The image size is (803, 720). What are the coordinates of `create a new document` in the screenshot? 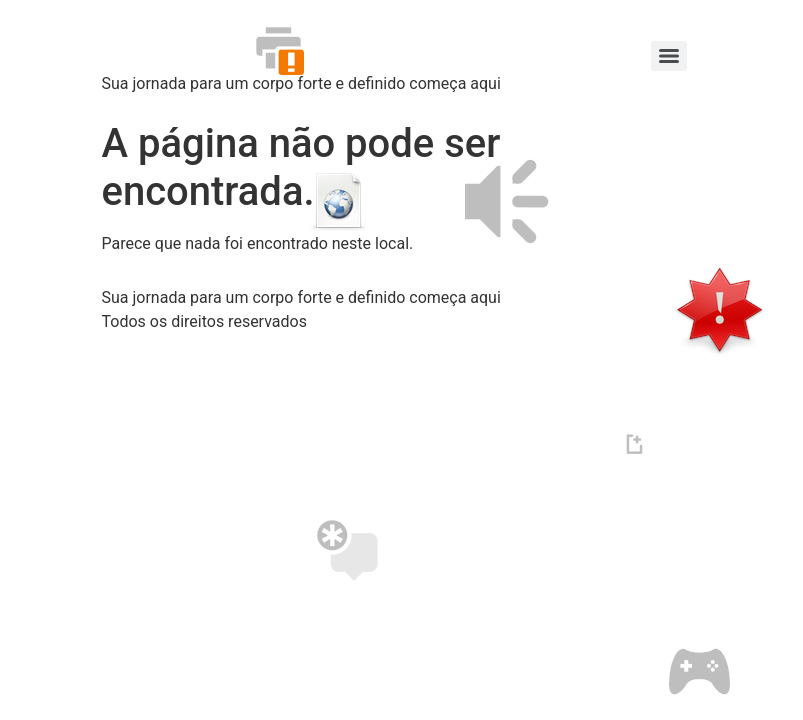 It's located at (634, 443).